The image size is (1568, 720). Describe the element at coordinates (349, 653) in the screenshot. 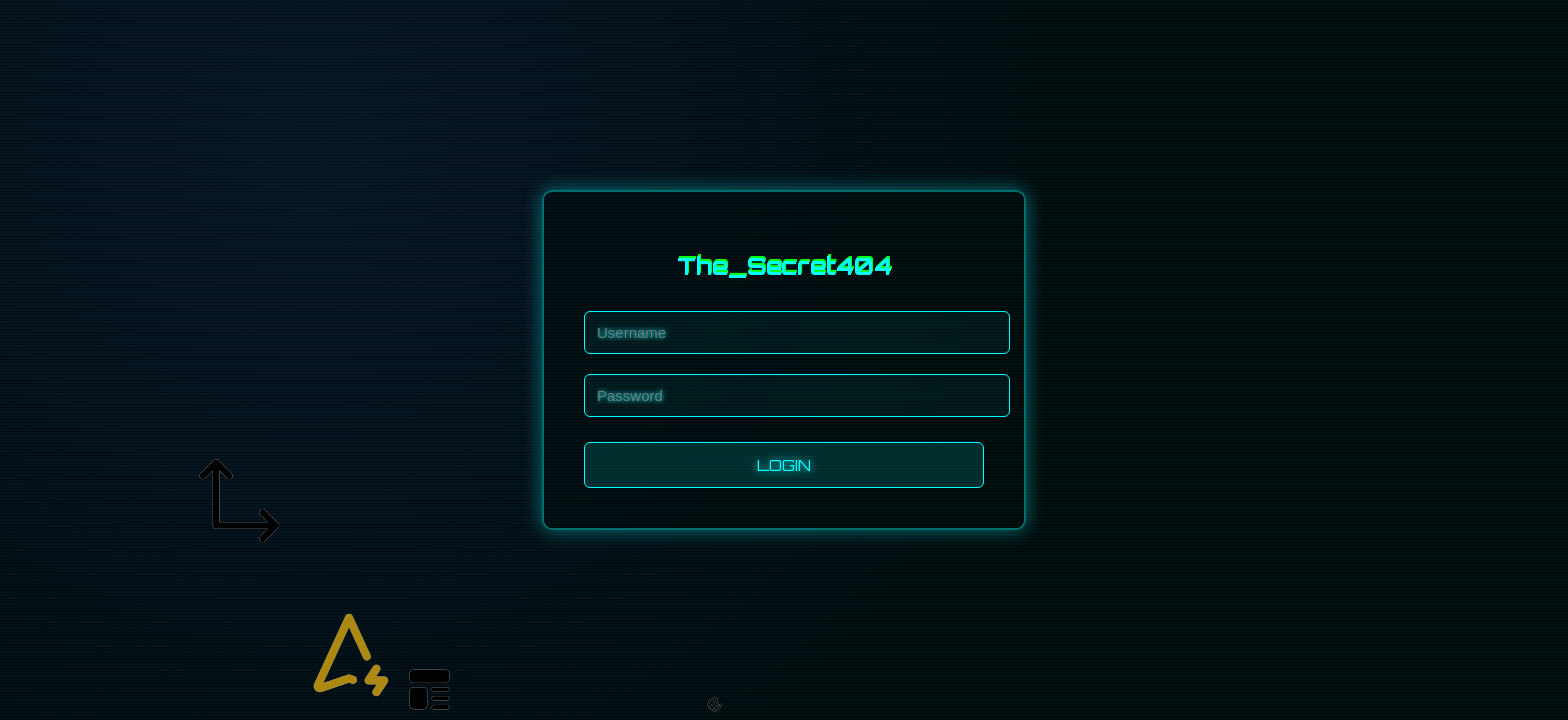

I see `quick navigation or fast route option` at that location.